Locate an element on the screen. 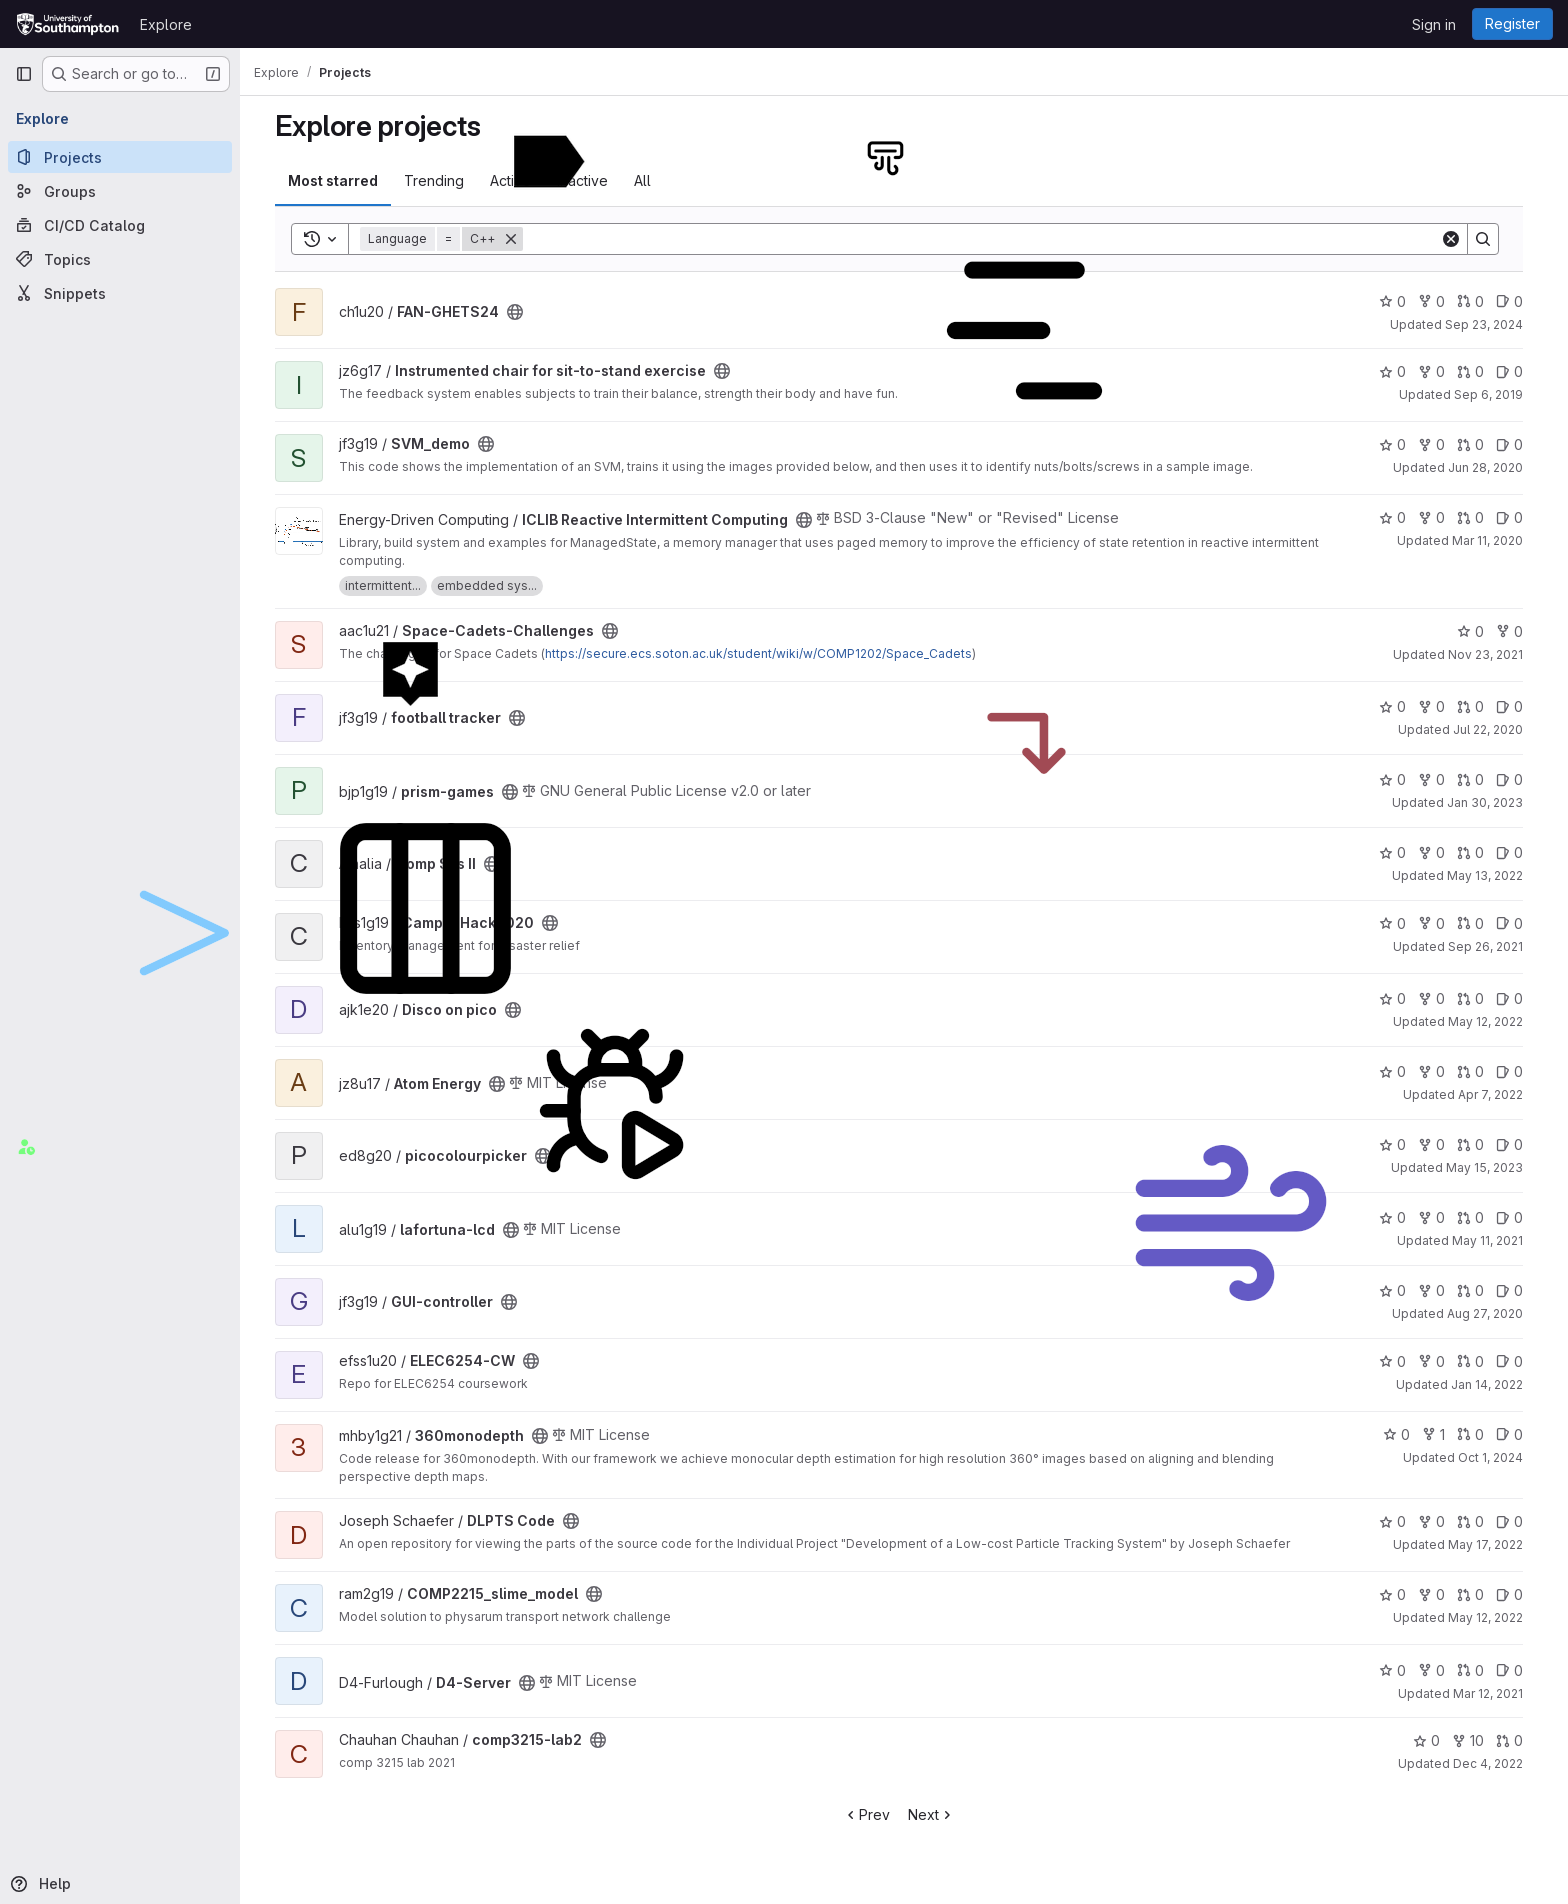 The image size is (1568, 1904). view user's activity history or time log is located at coordinates (26, 1146).